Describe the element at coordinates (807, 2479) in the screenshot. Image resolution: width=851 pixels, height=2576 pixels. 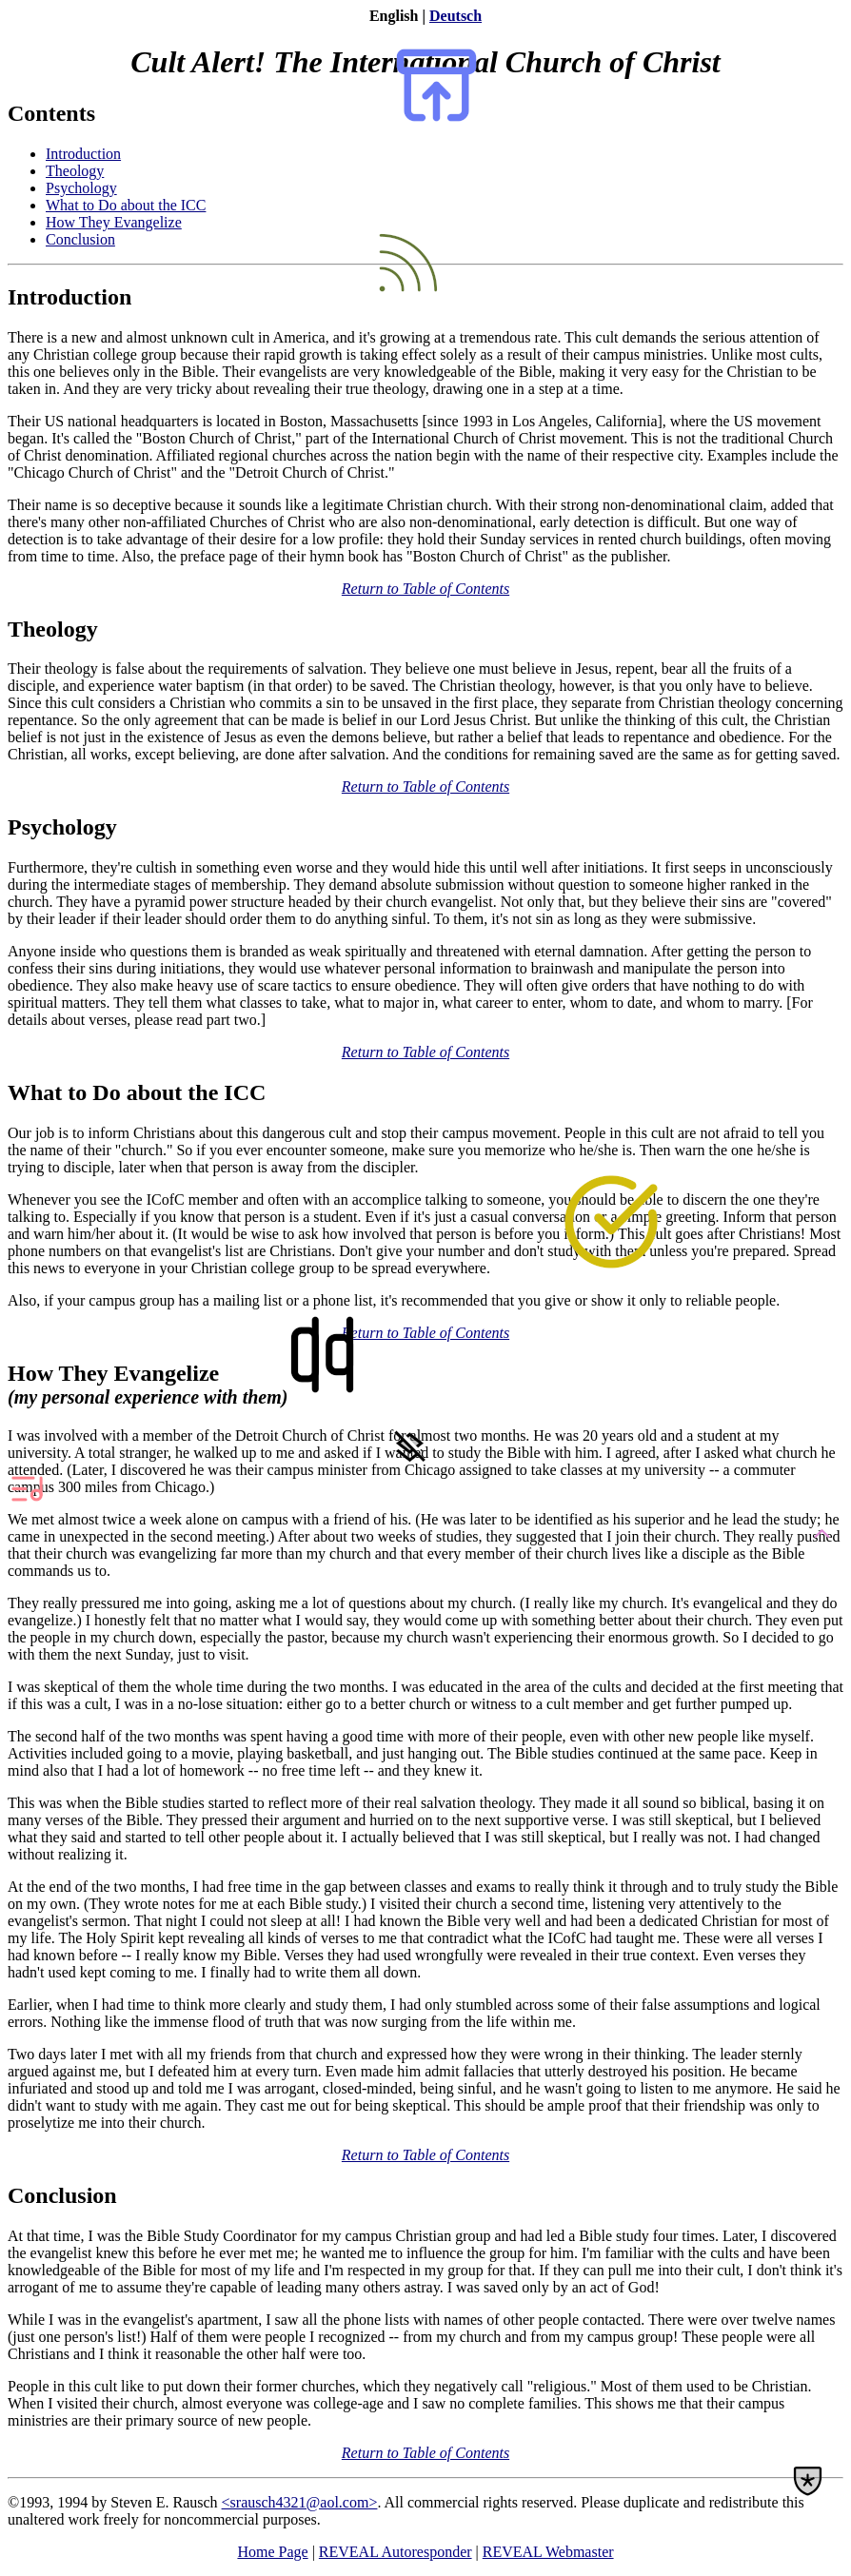
I see `indicates premium or verified security status` at that location.